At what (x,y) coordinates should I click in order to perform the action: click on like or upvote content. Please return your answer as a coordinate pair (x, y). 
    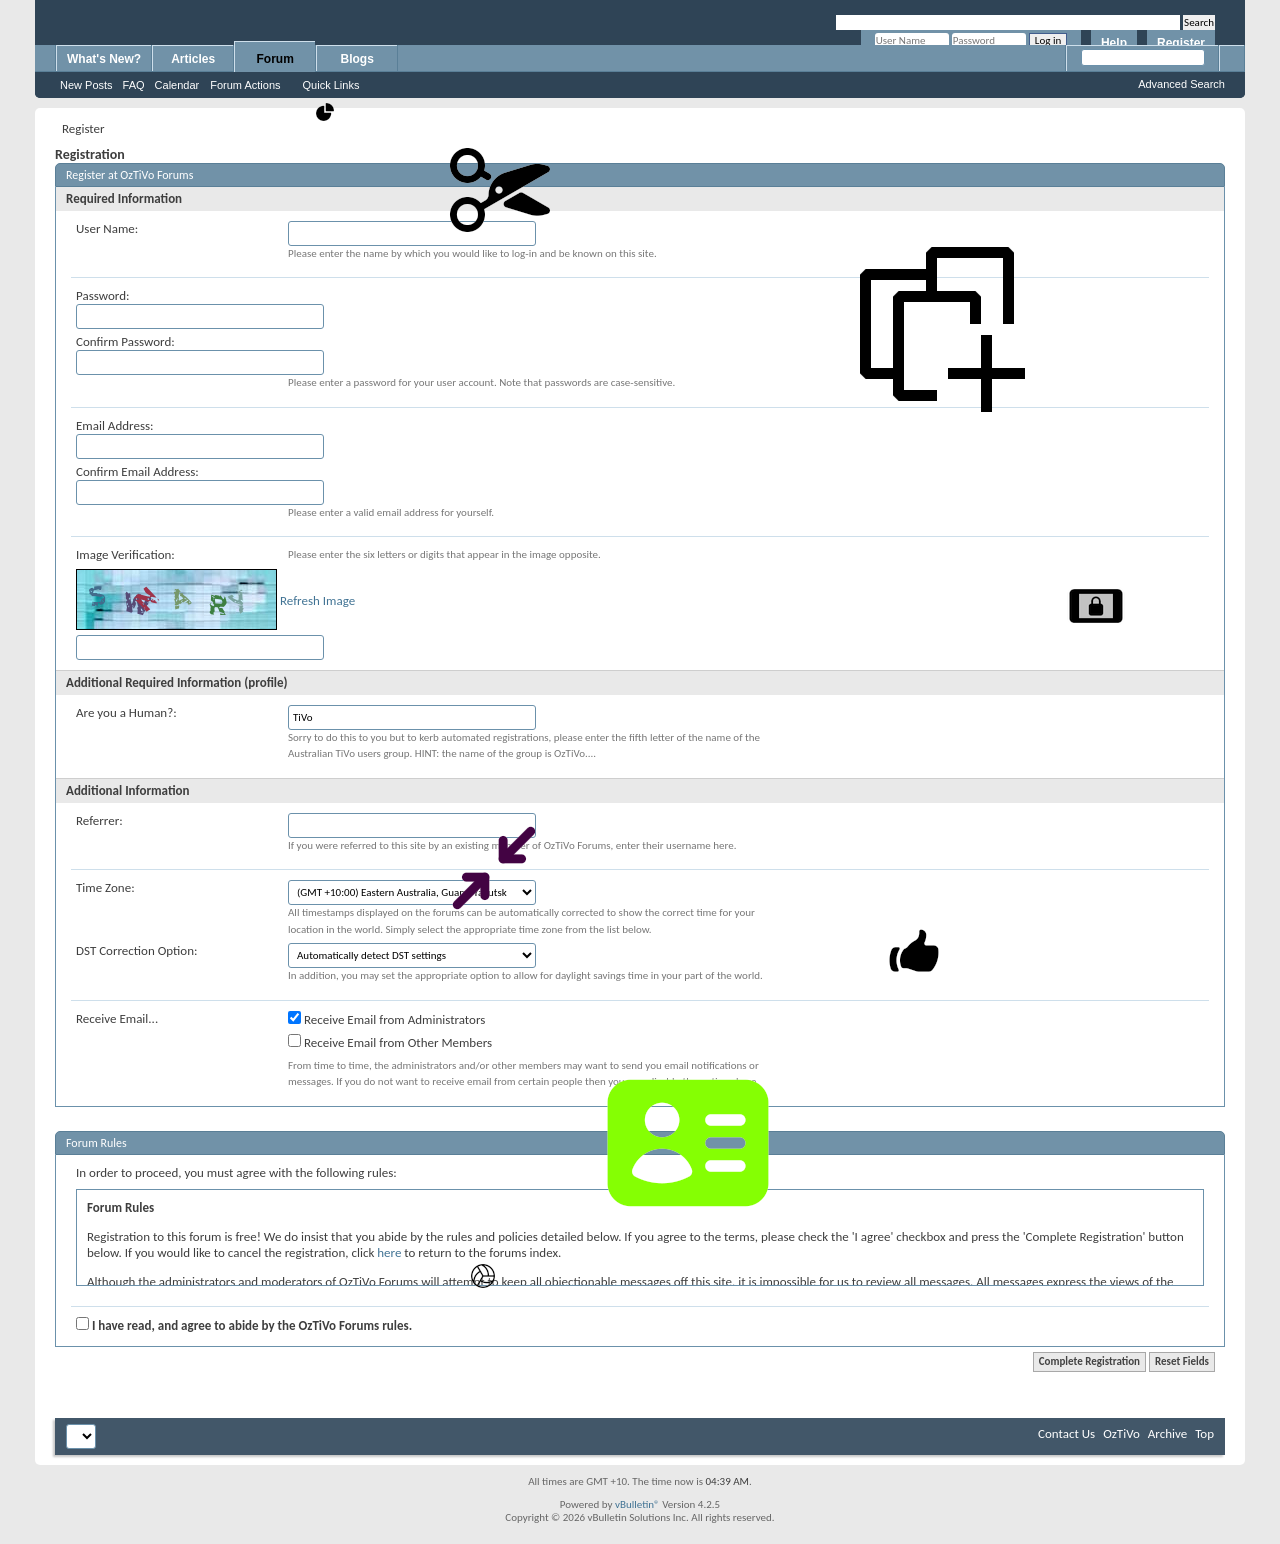
    Looking at the image, I should click on (914, 953).